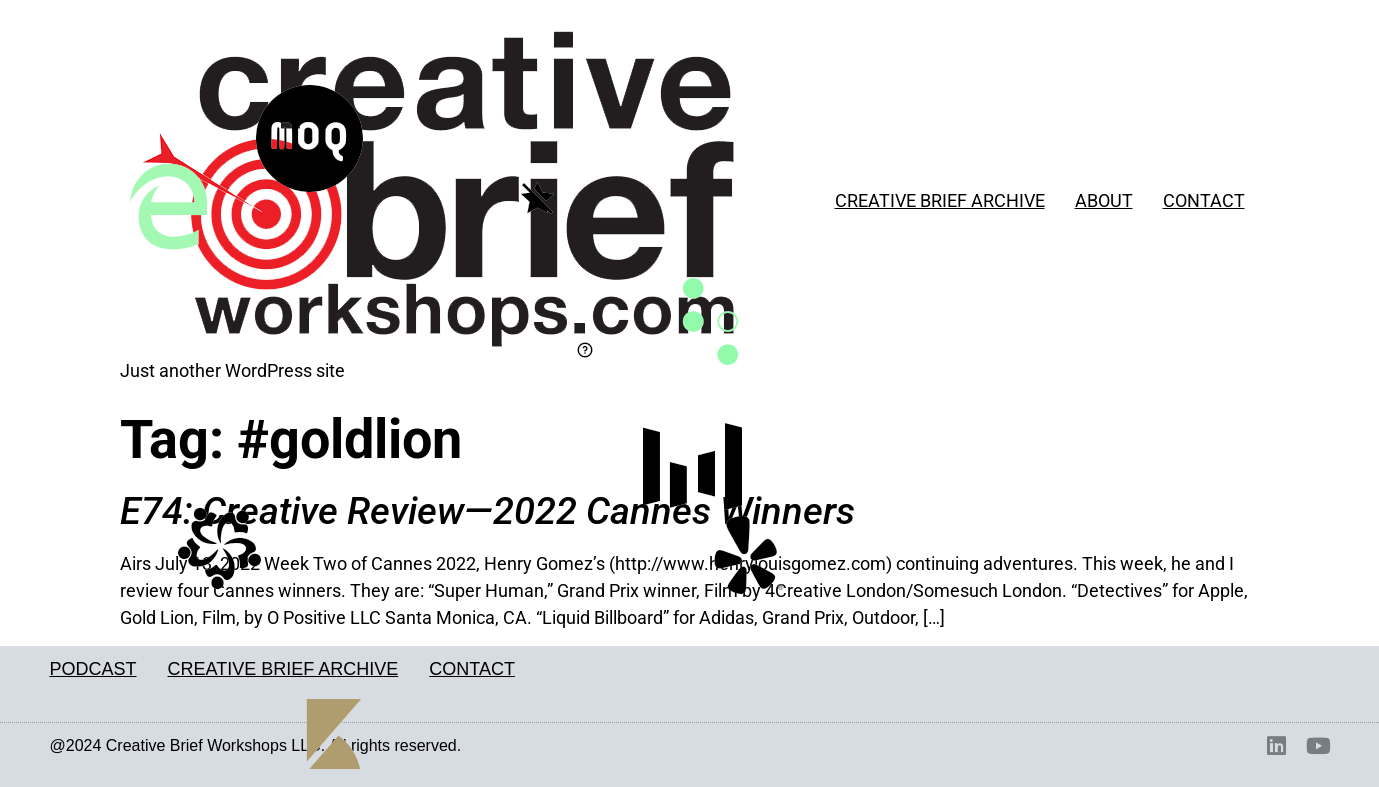 Image resolution: width=1379 pixels, height=787 pixels. What do you see at coordinates (749, 555) in the screenshot?
I see `open the Yelp app` at bounding box center [749, 555].